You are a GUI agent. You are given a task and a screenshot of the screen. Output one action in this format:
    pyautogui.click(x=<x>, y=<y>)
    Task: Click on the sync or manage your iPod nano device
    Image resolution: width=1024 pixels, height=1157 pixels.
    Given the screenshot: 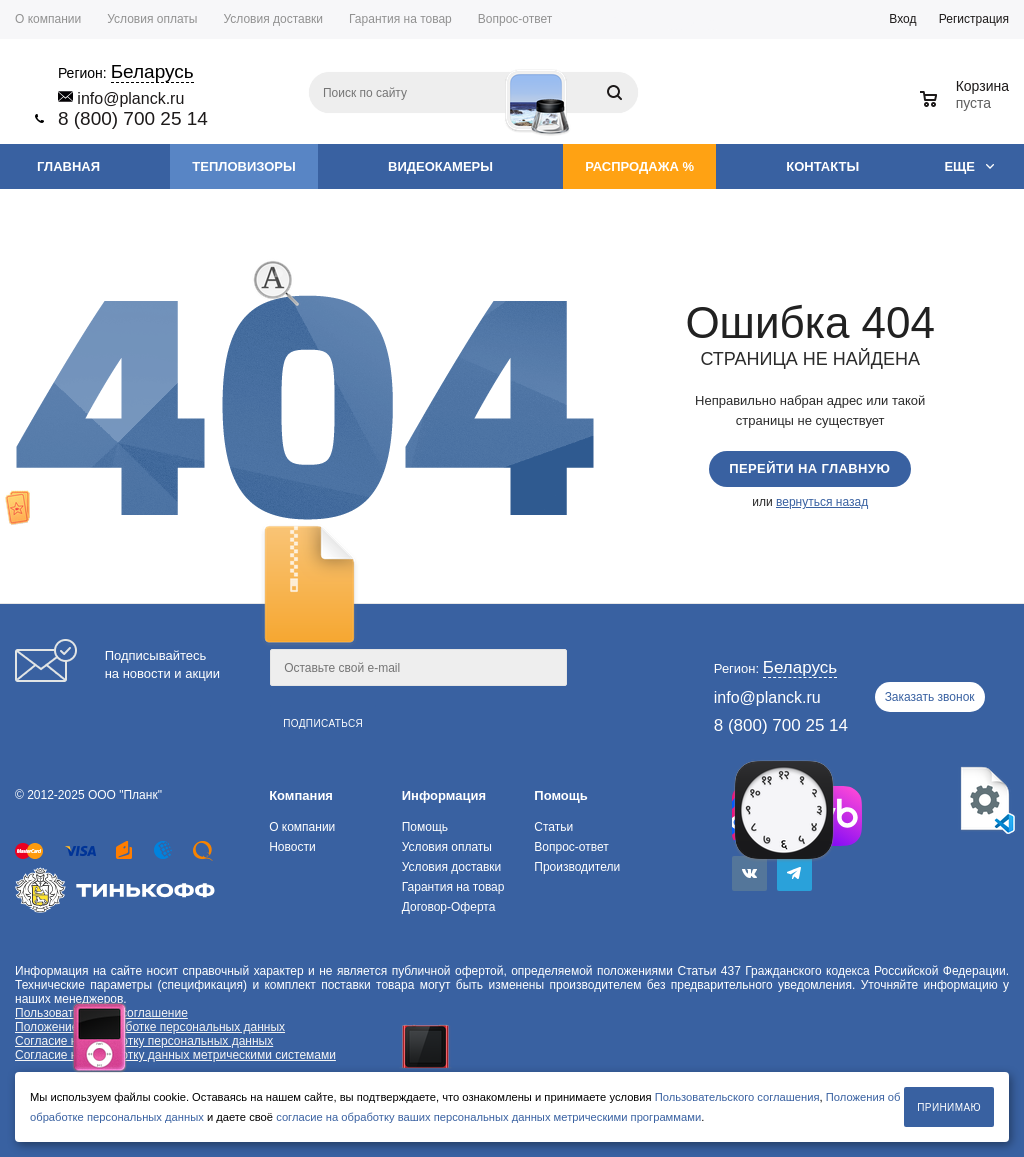 What is the action you would take?
    pyautogui.click(x=99, y=1021)
    